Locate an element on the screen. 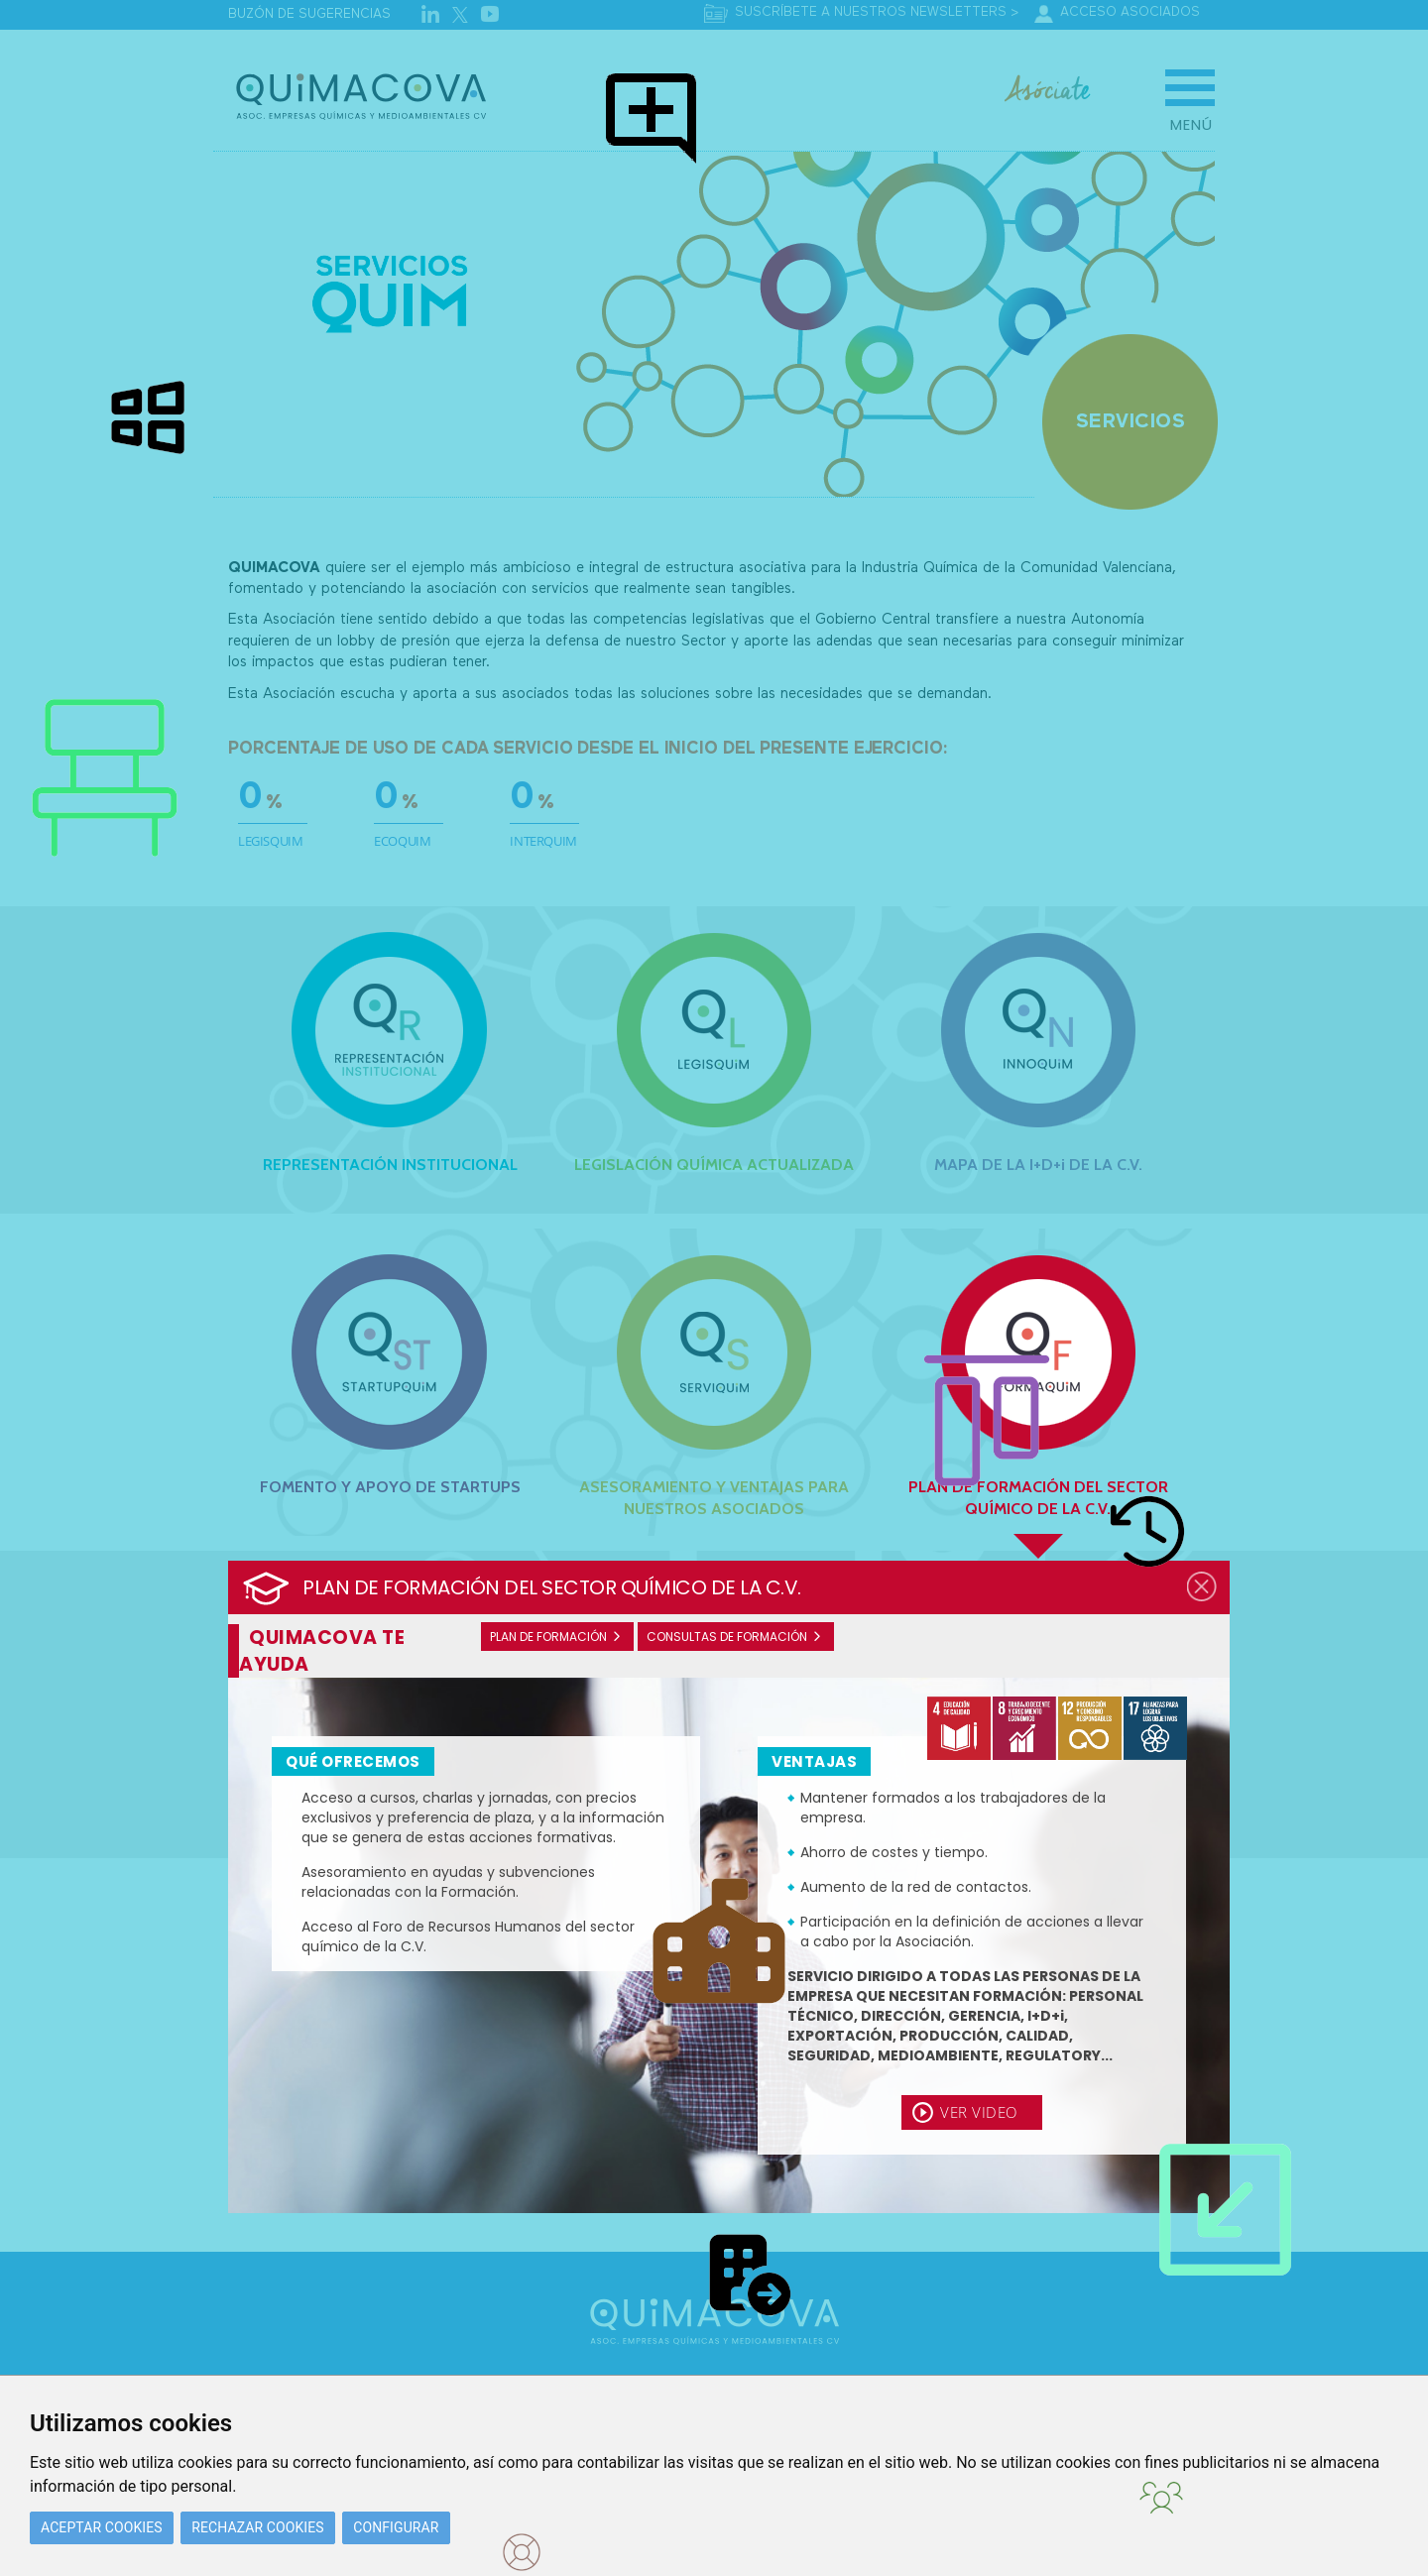 The image size is (1428, 2576). view group members or team is located at coordinates (1161, 2496).